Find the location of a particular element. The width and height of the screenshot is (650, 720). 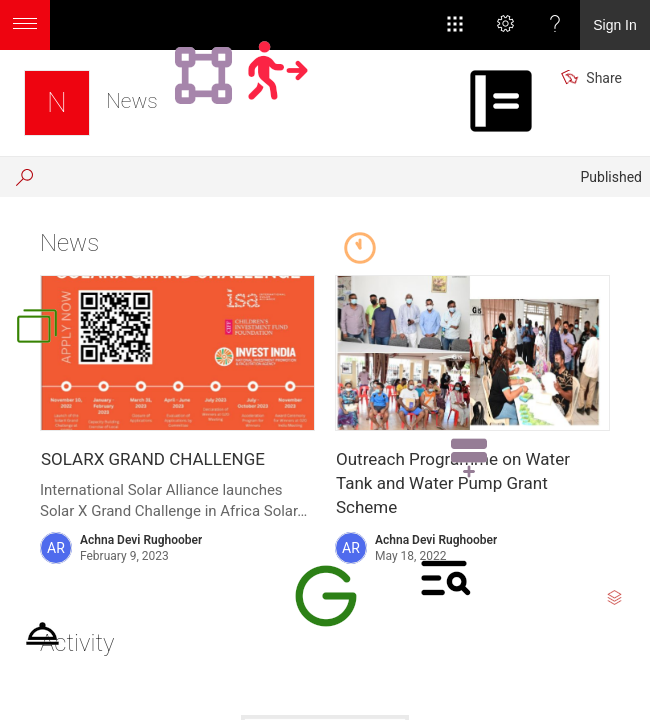

indicates the current time (11 o'clock) is located at coordinates (360, 248).